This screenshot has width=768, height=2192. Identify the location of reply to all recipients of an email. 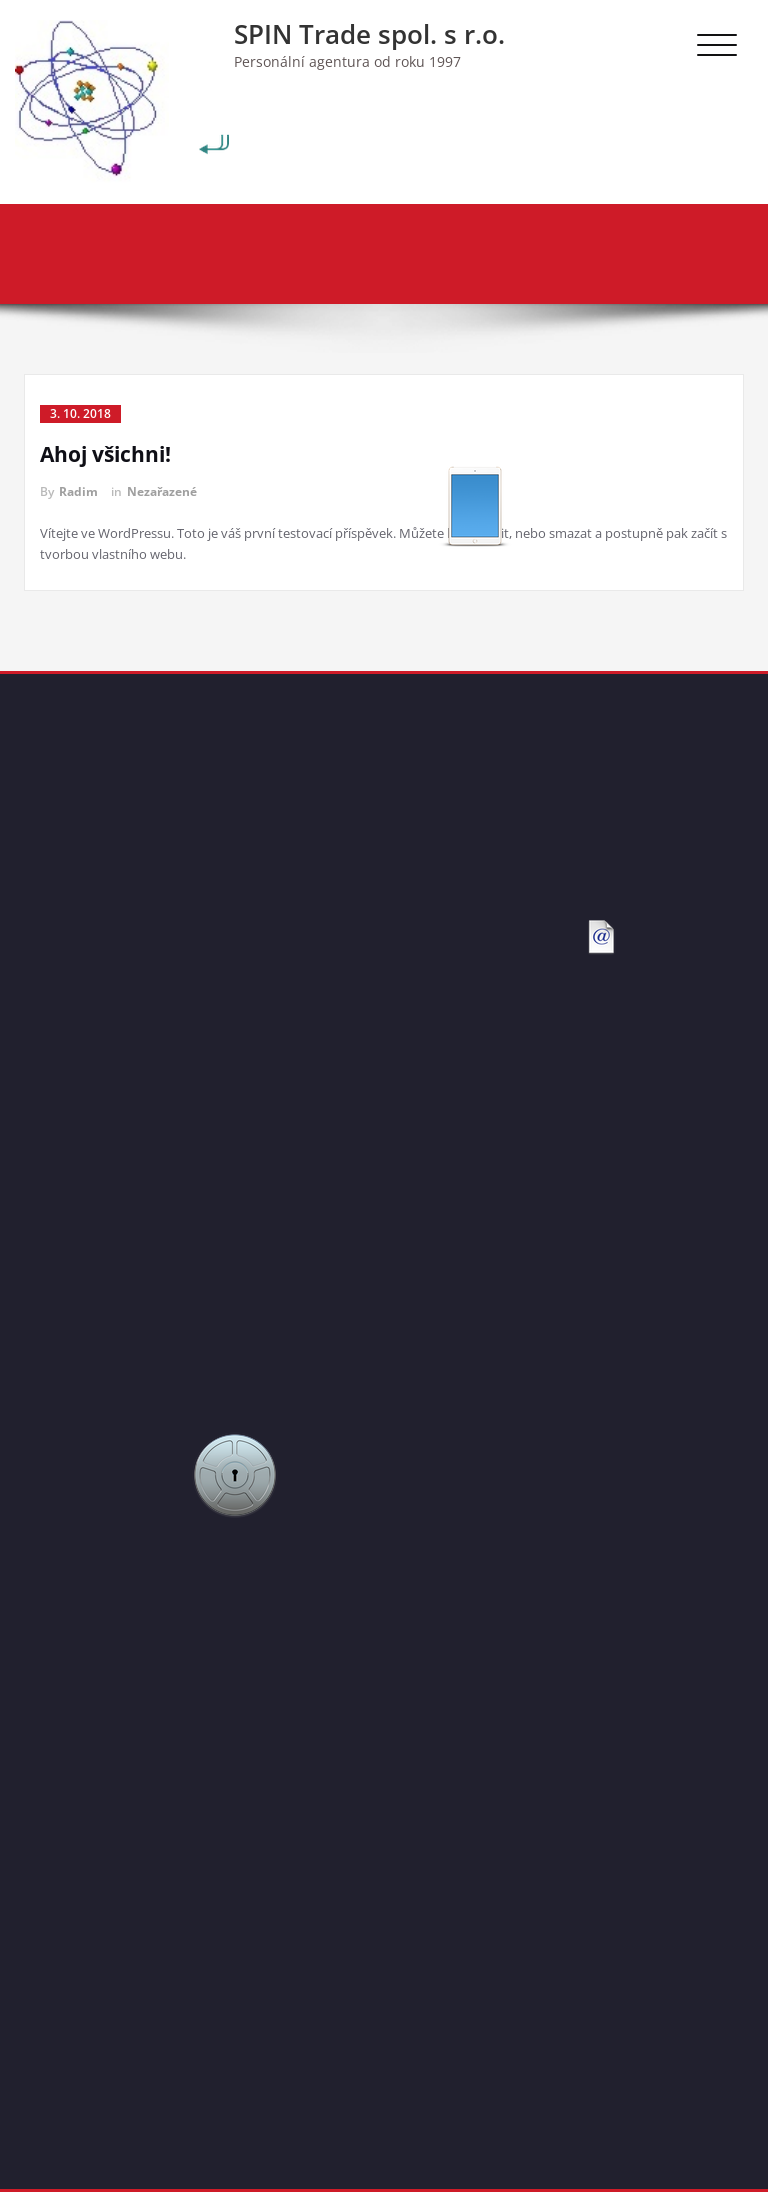
(213, 142).